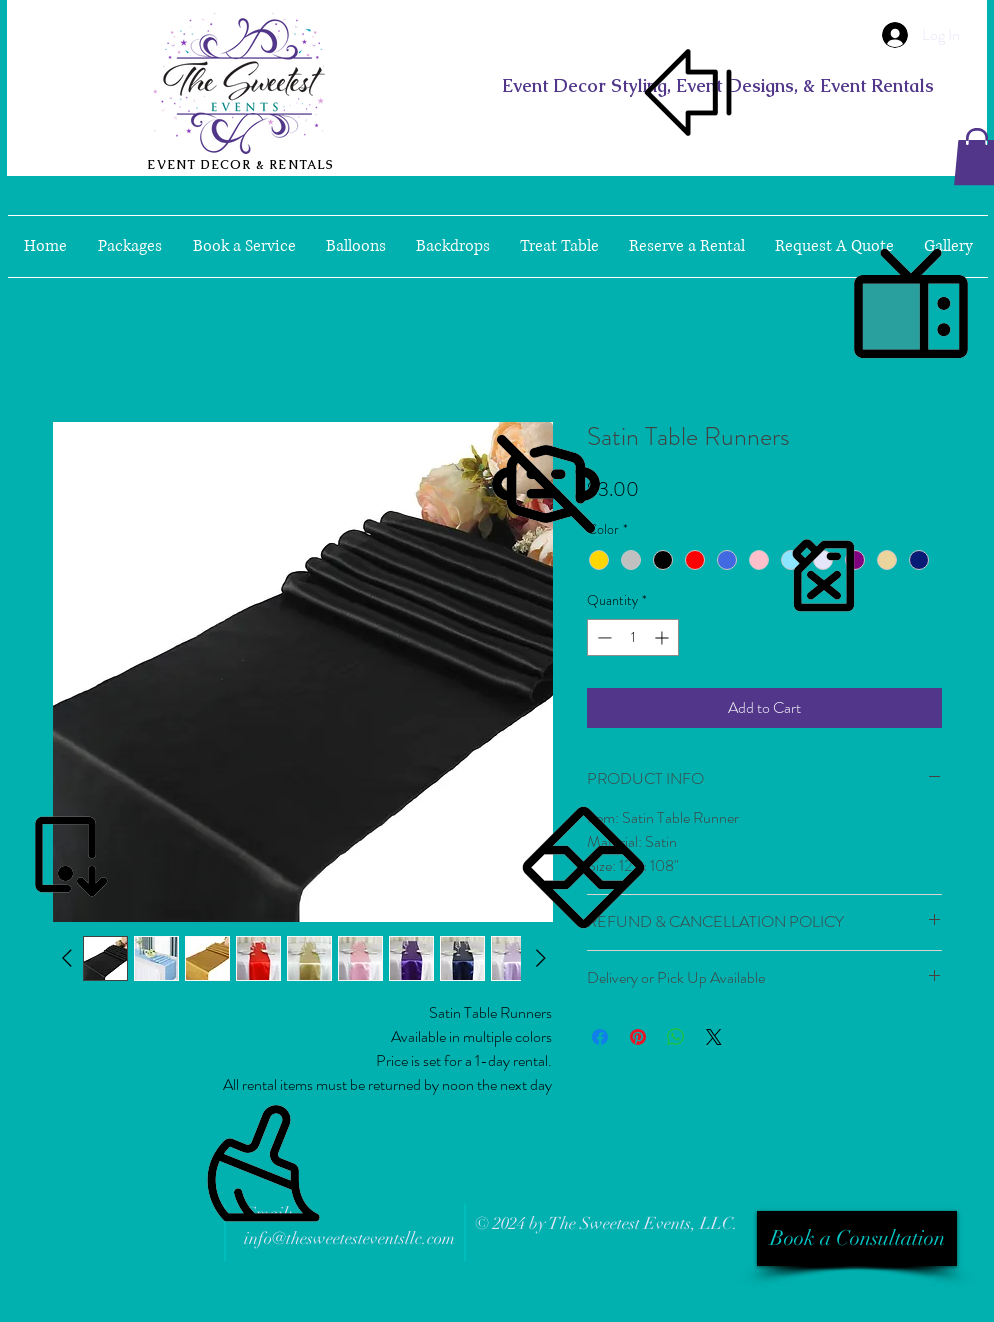 This screenshot has height=1322, width=994. I want to click on indicates fuel or gas-related settings, so click(824, 576).